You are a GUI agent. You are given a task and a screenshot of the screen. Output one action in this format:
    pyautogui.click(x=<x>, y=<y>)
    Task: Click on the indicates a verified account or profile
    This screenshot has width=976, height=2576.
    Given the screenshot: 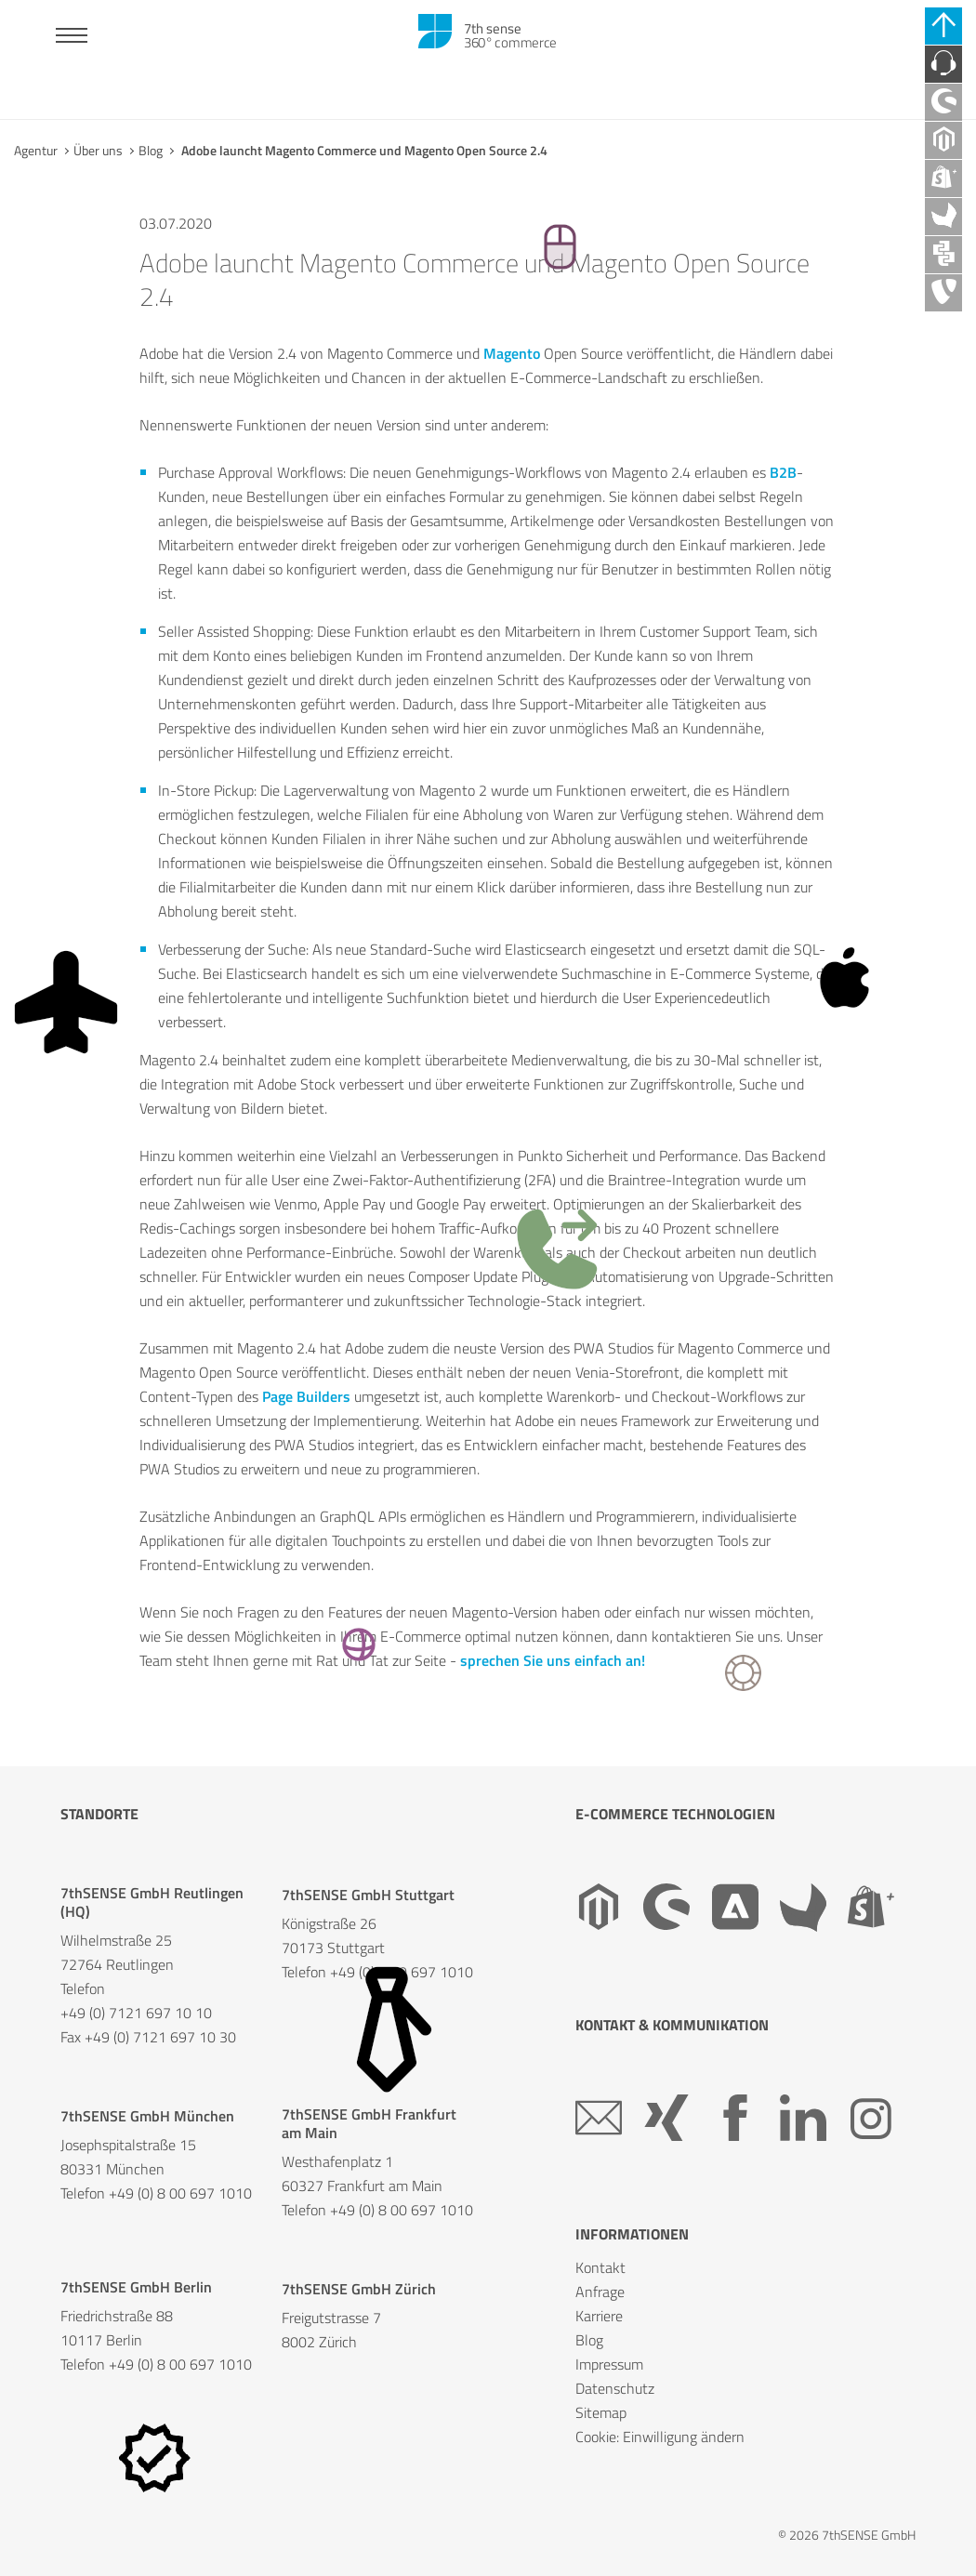 What is the action you would take?
    pyautogui.click(x=154, y=2458)
    